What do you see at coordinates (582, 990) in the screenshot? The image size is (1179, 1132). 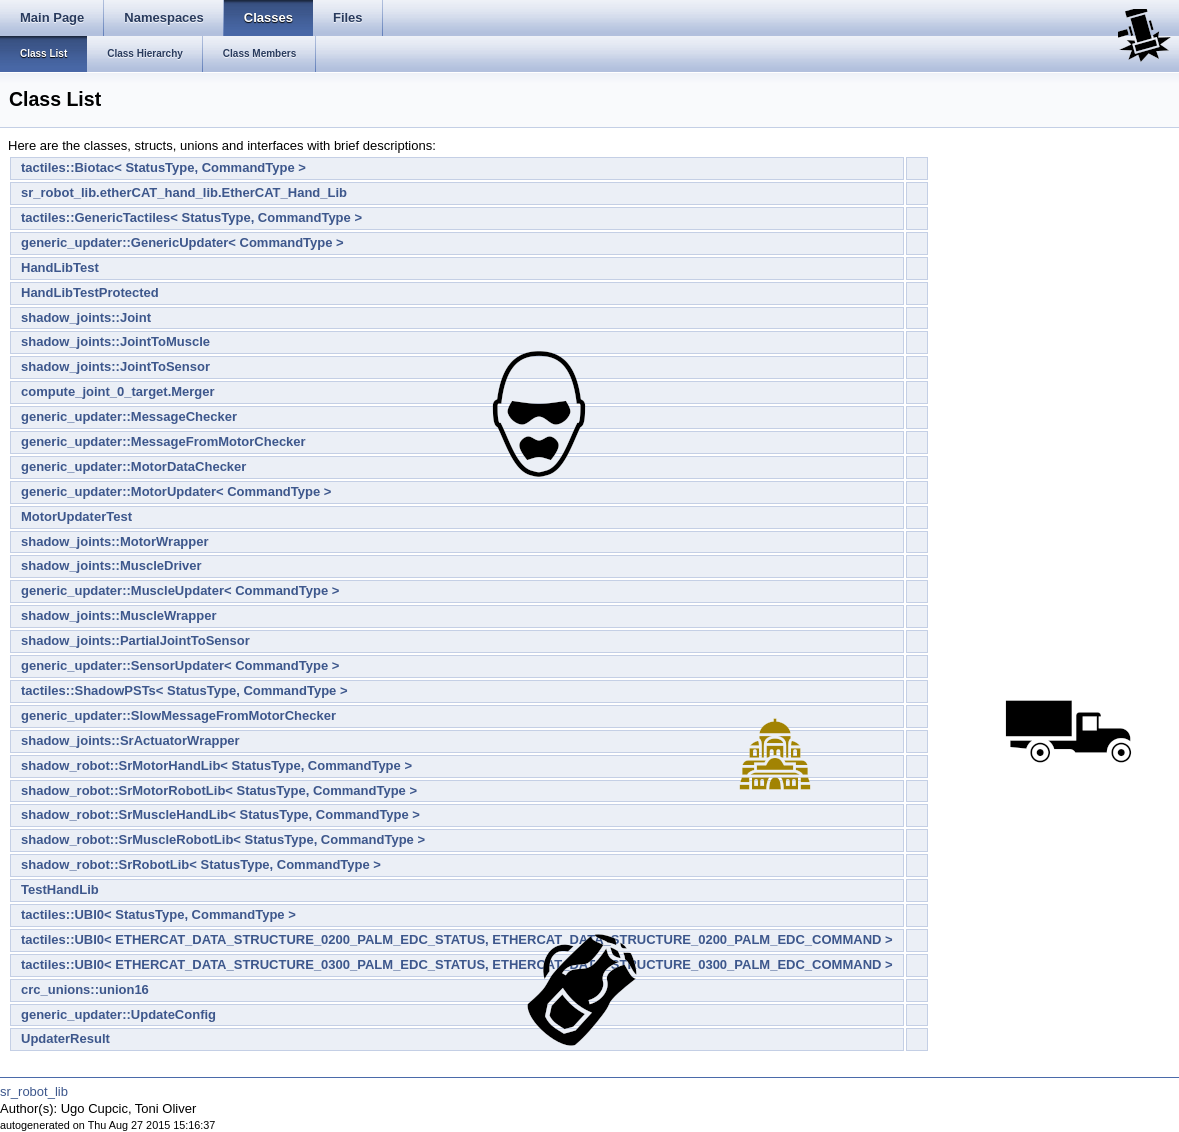 I see `access your inventory or stored items` at bounding box center [582, 990].